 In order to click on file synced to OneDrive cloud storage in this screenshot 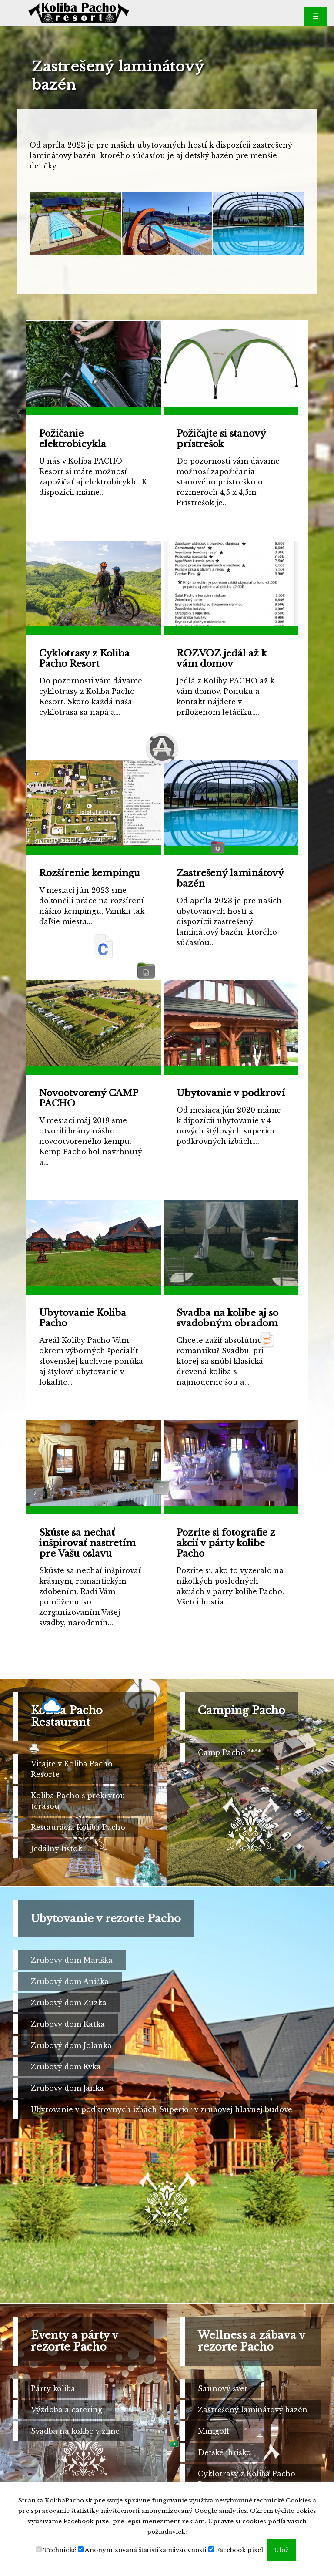, I will do `click(52, 1706)`.